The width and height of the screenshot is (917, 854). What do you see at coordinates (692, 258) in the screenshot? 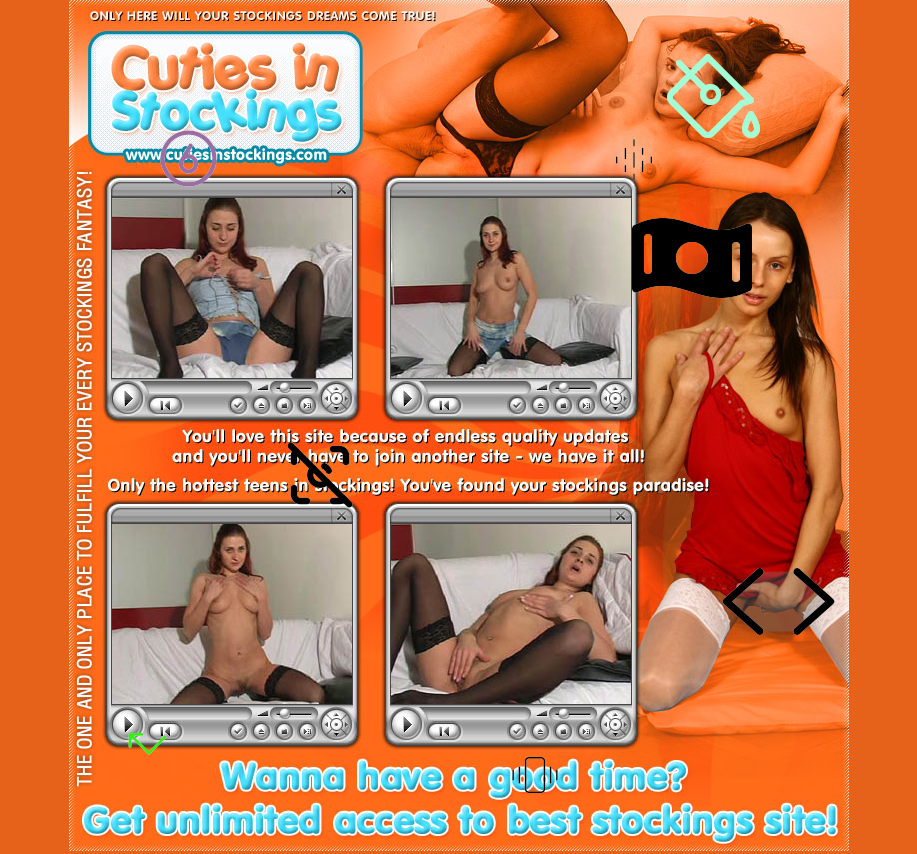
I see `view payment or transaction history` at bounding box center [692, 258].